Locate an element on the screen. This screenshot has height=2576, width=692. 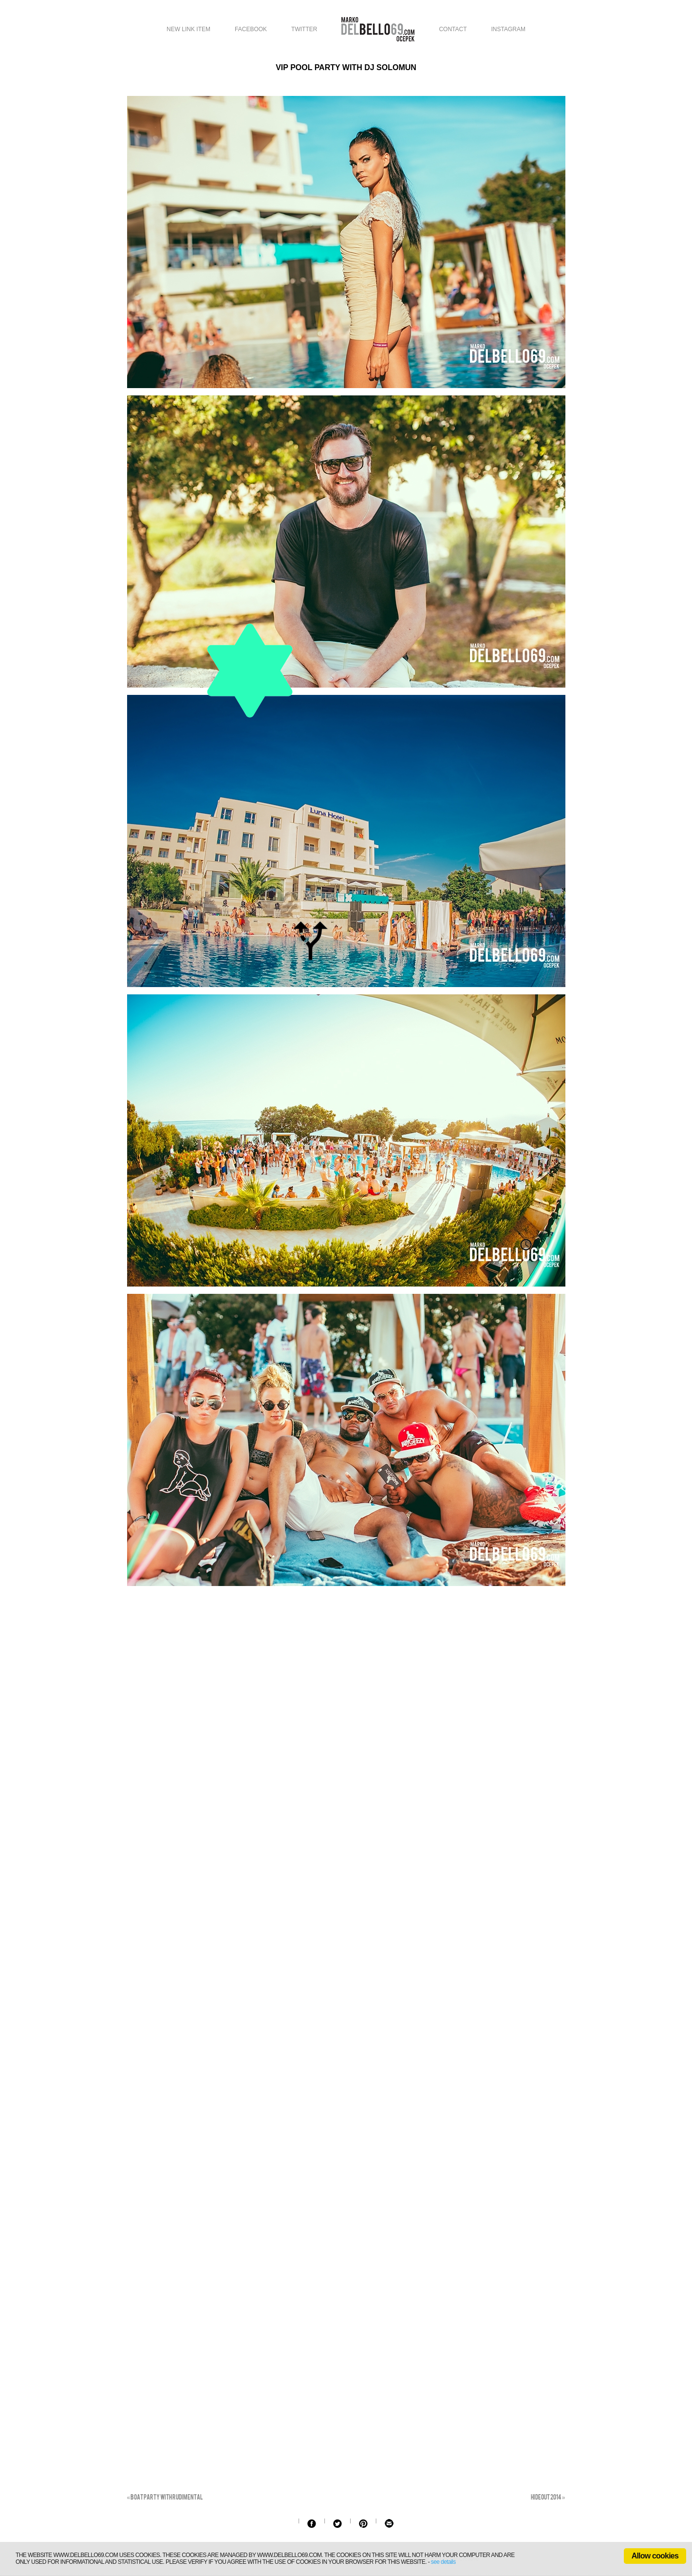
indicates jewish or hebrew content is located at coordinates (250, 671).